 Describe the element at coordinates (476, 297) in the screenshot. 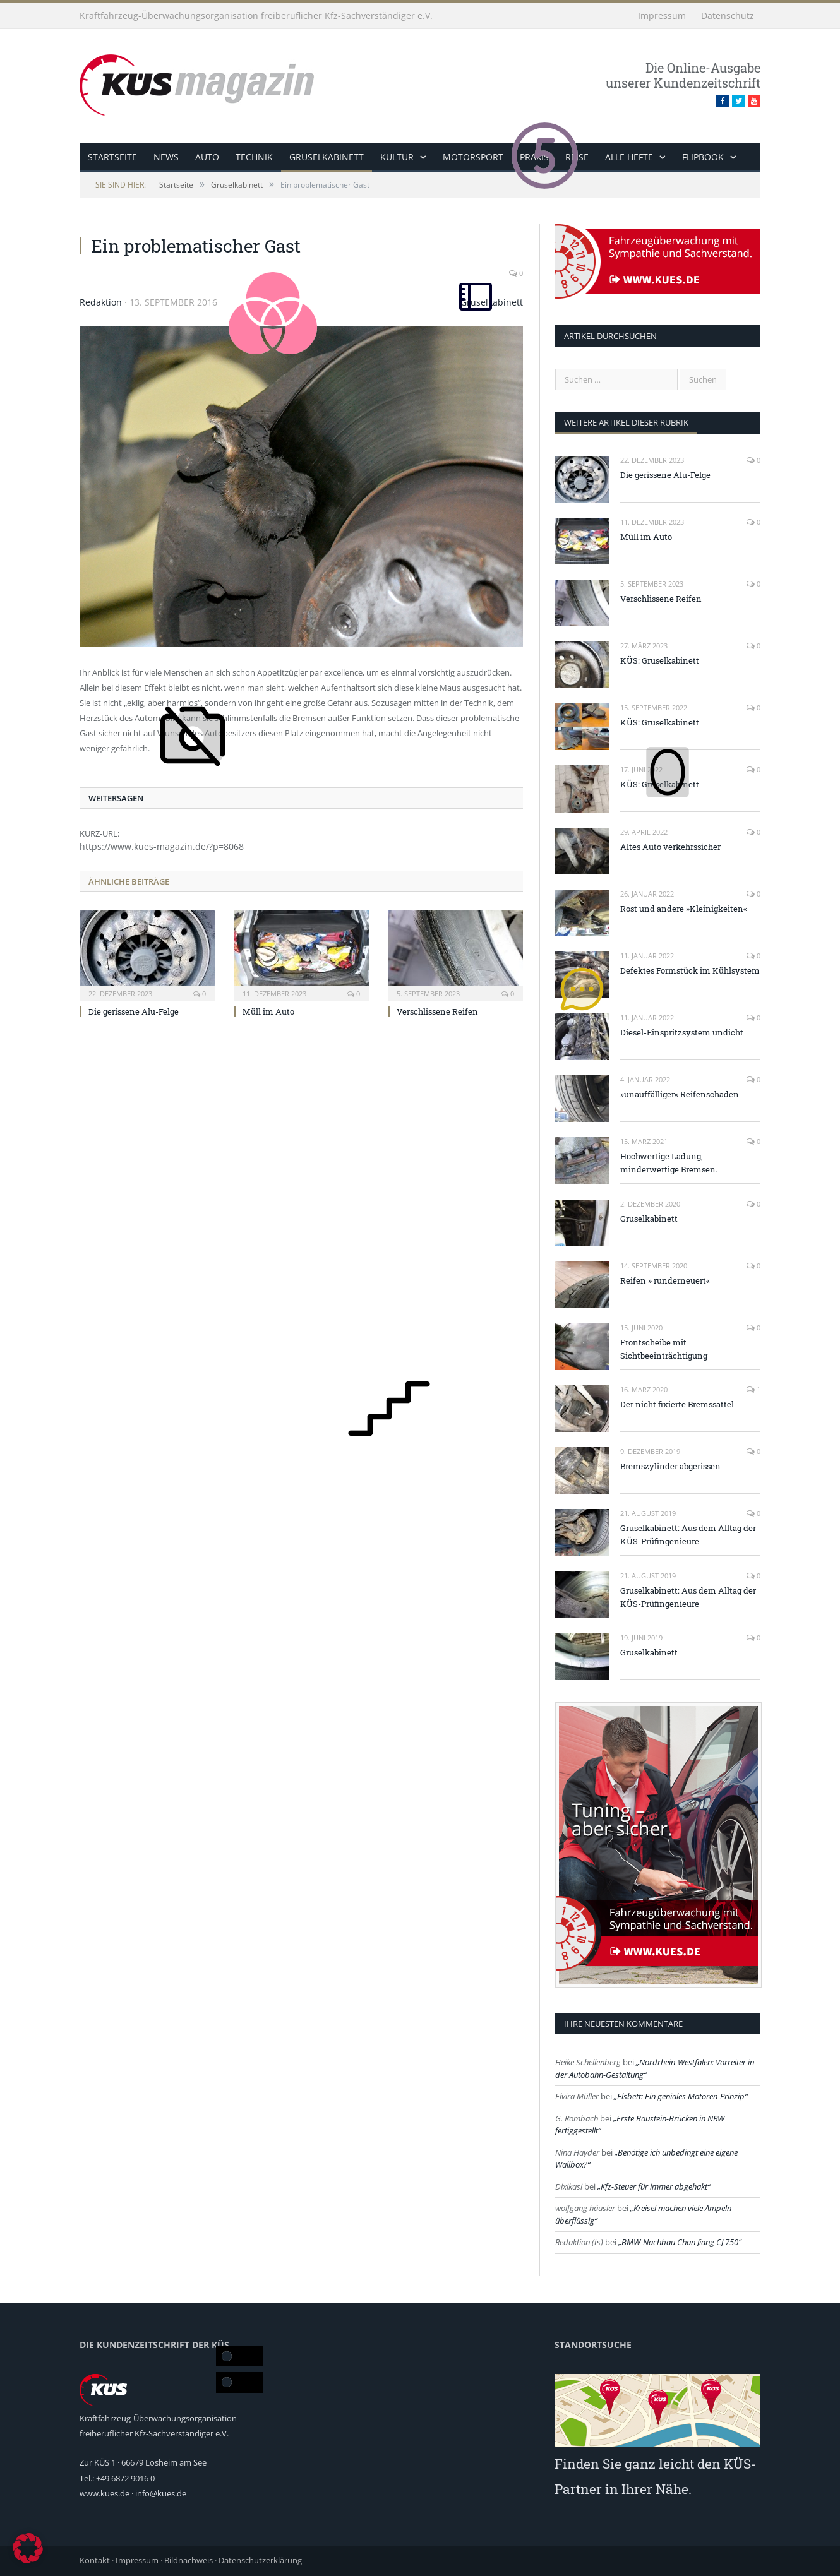

I see `toggle the sidebar panel` at that location.